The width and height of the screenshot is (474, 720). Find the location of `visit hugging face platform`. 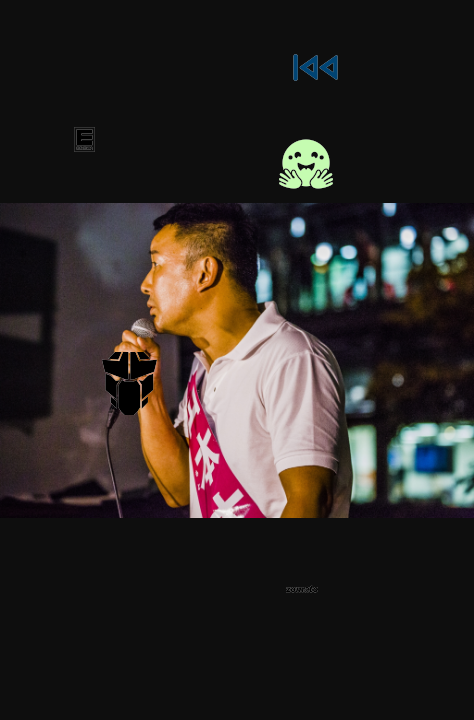

visit hugging face platform is located at coordinates (306, 164).